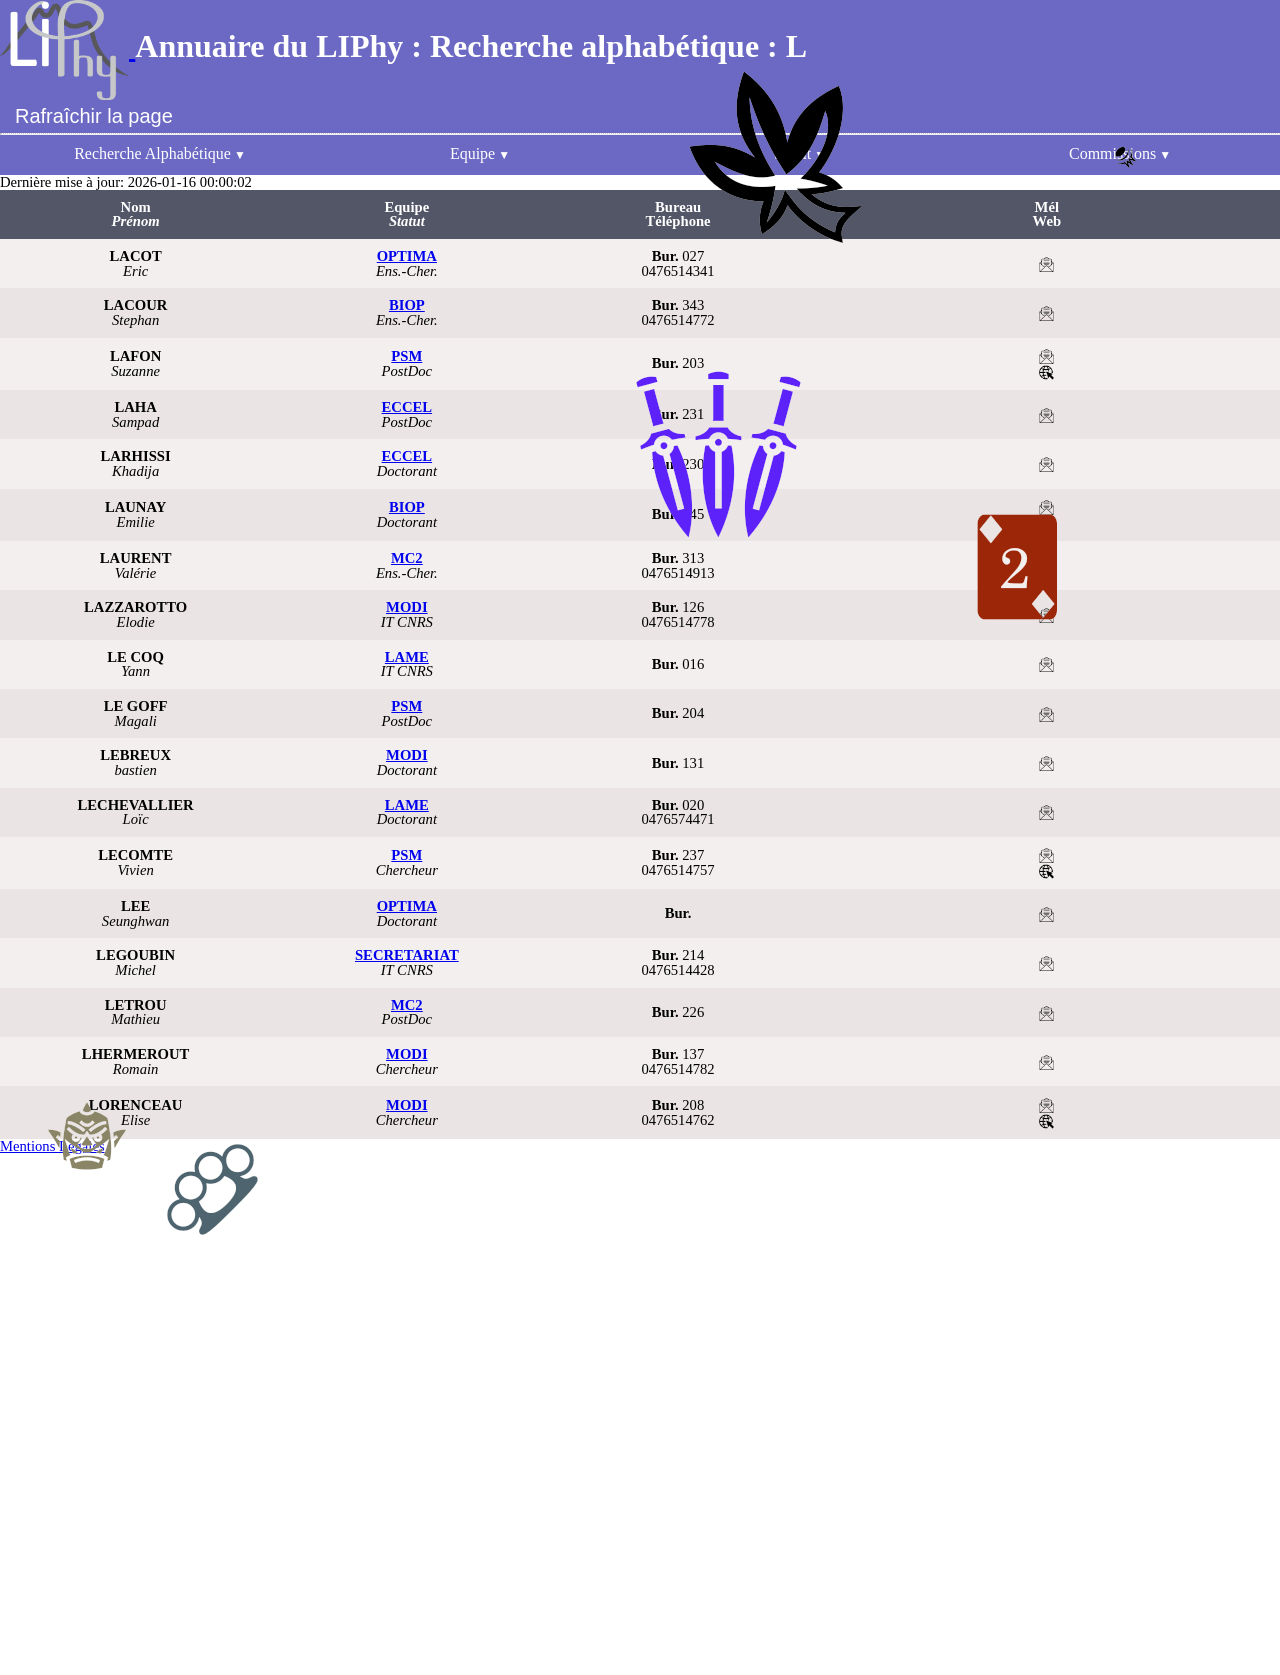 The image size is (1280, 1675). Describe the element at coordinates (774, 157) in the screenshot. I see `represents nature or environmental content` at that location.